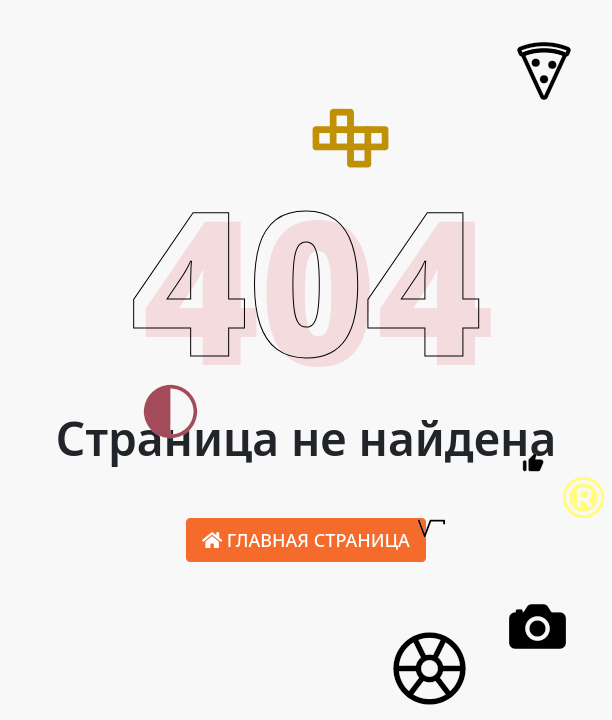  What do you see at coordinates (537, 626) in the screenshot?
I see `take a photo` at bounding box center [537, 626].